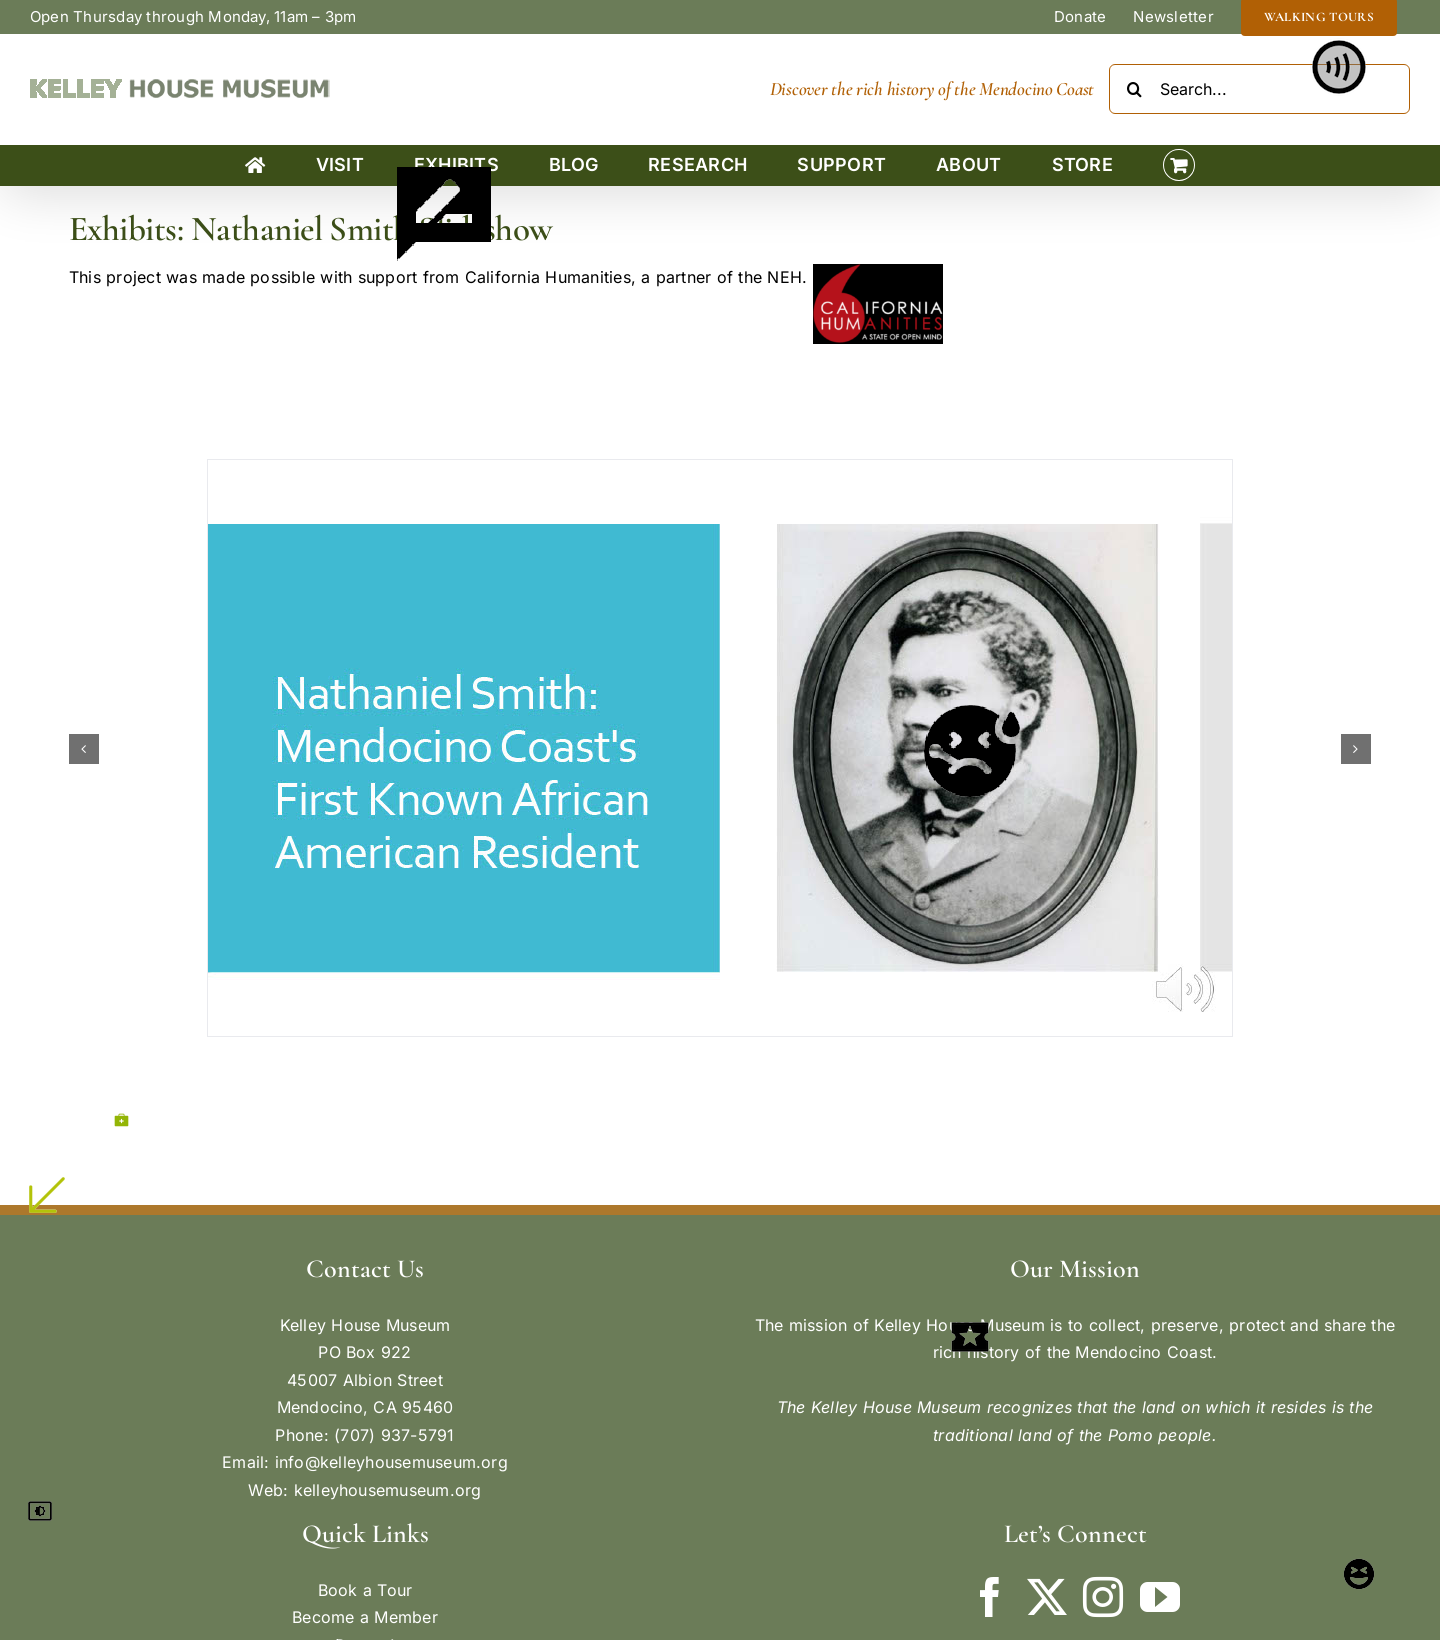 The width and height of the screenshot is (1440, 1640). What do you see at coordinates (970, 751) in the screenshot?
I see `report feeling unwell or sick` at bounding box center [970, 751].